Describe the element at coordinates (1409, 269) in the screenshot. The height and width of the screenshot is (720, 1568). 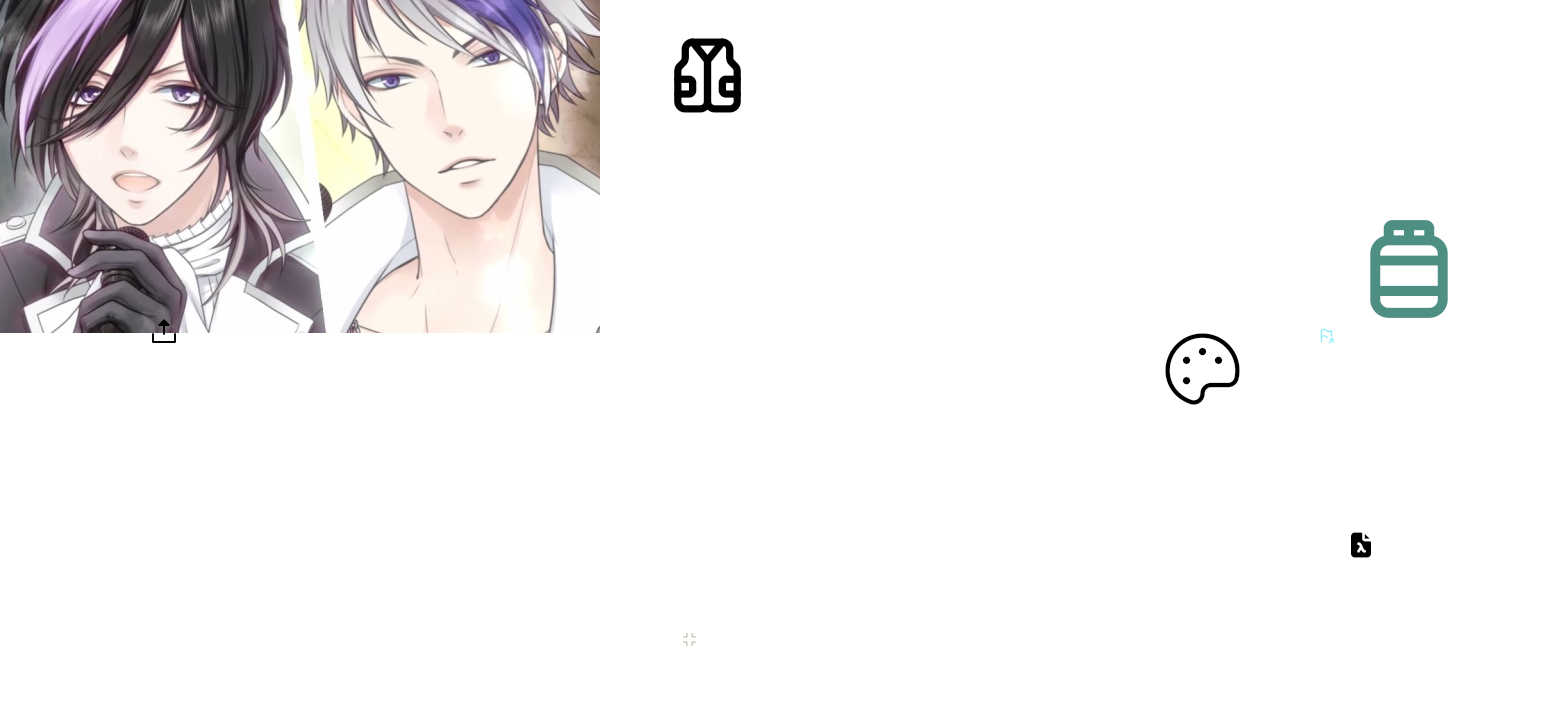
I see `view or manage stored items` at that location.